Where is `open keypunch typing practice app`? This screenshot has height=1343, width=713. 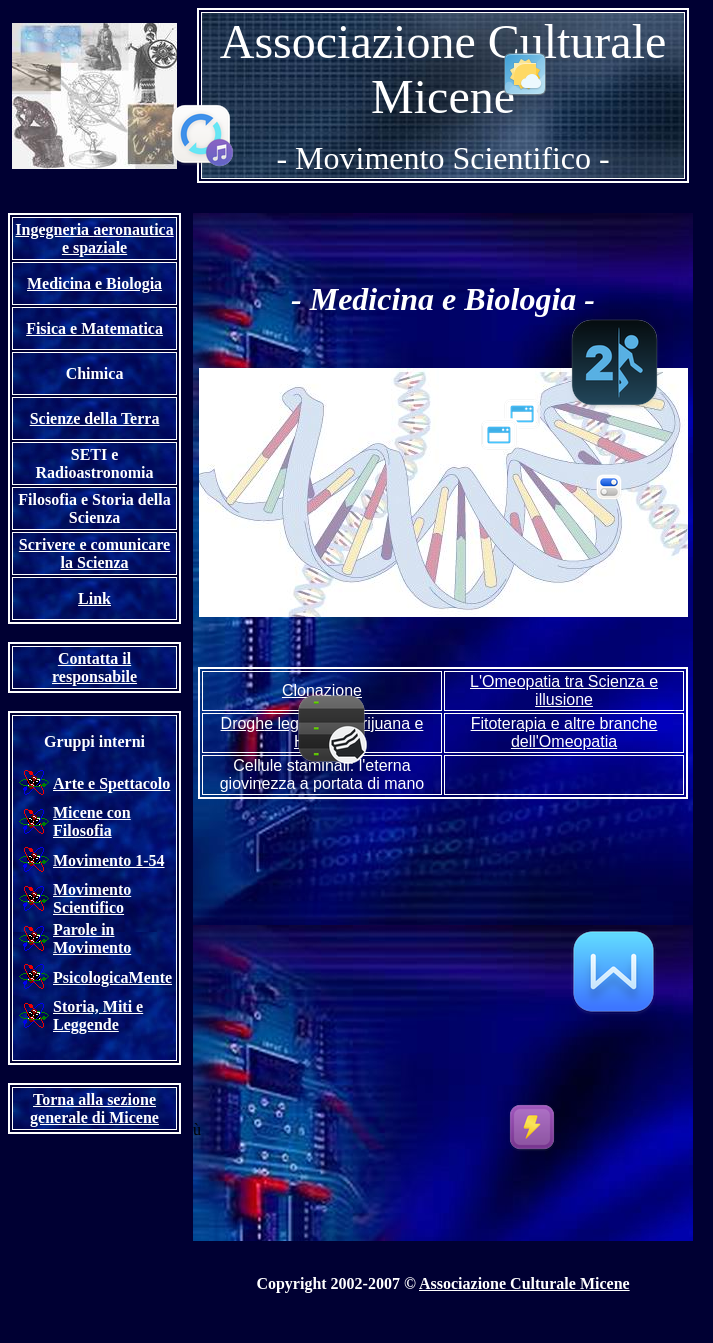 open keypunch typing practice app is located at coordinates (532, 1127).